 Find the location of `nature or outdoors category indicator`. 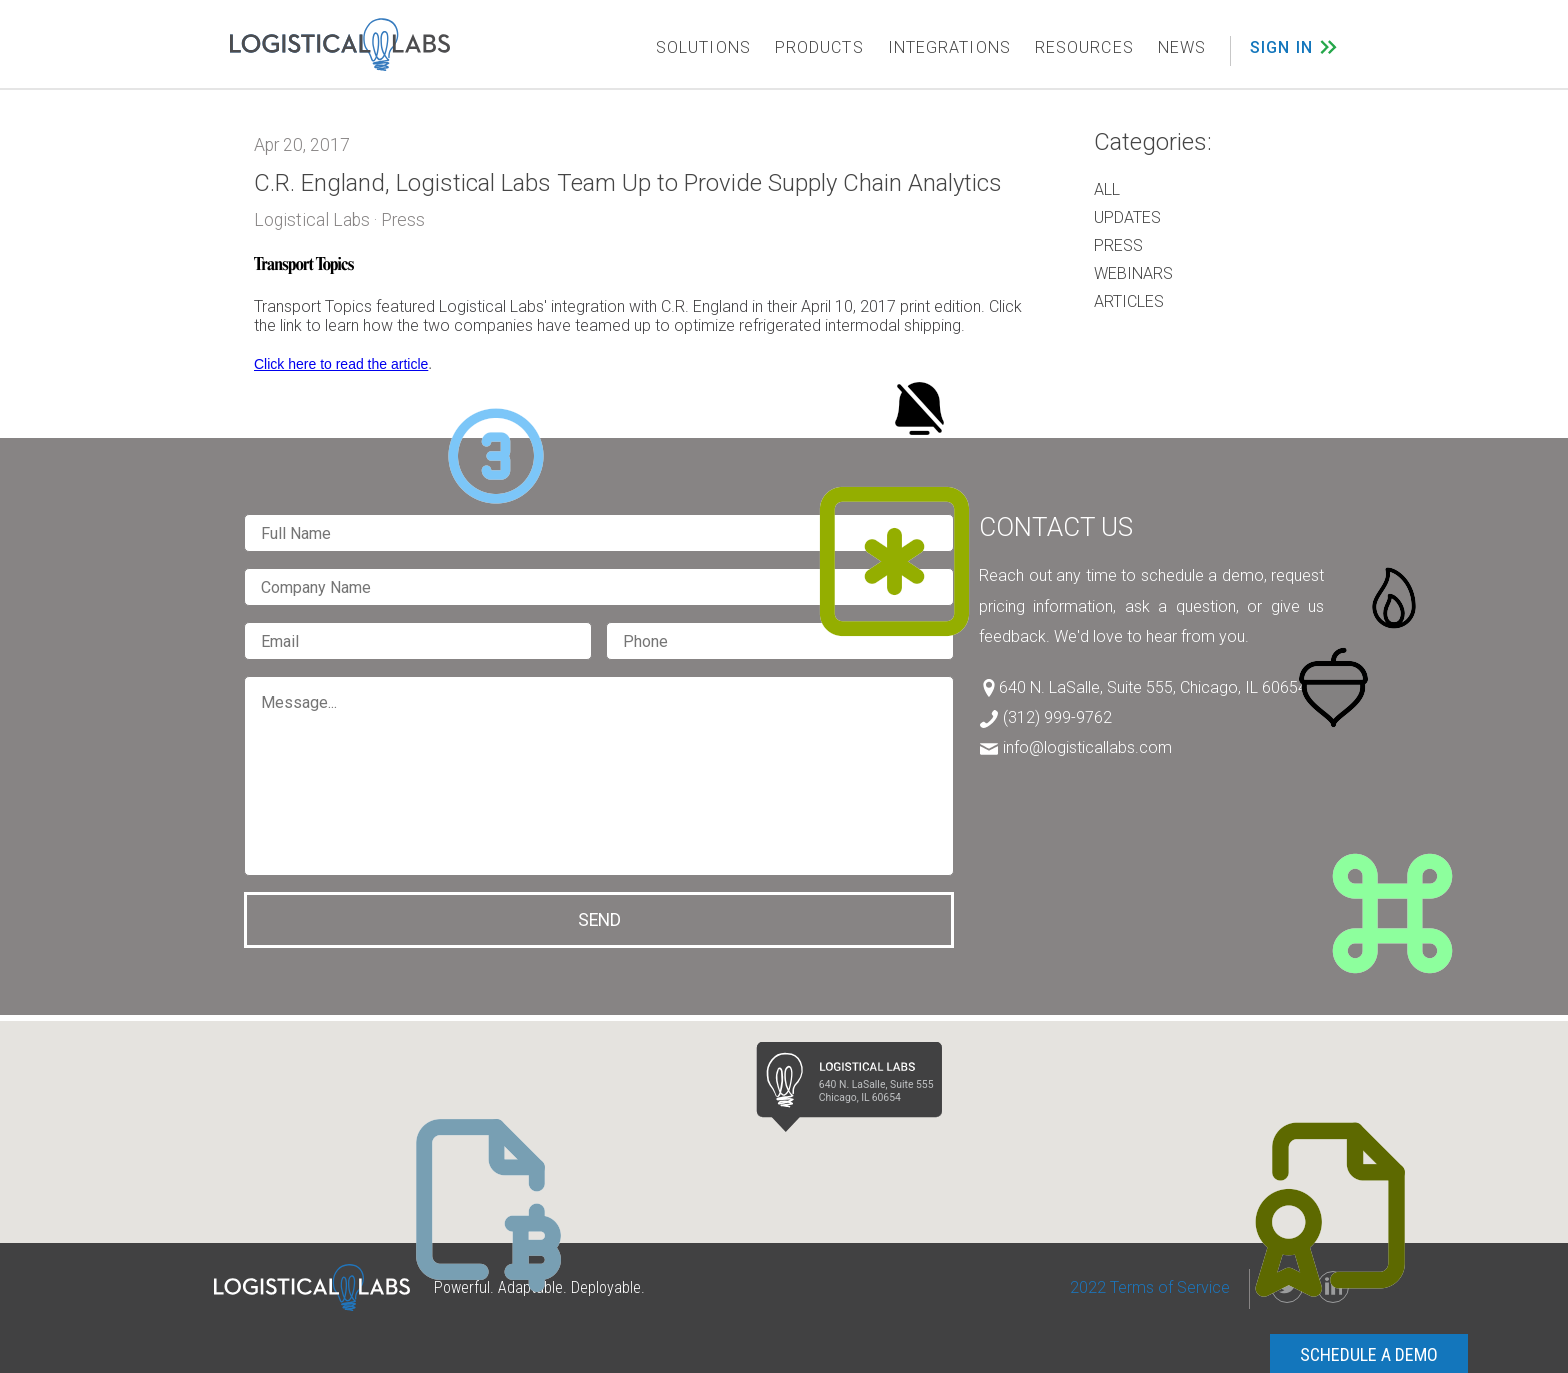

nature or outdoors category indicator is located at coordinates (1333, 687).